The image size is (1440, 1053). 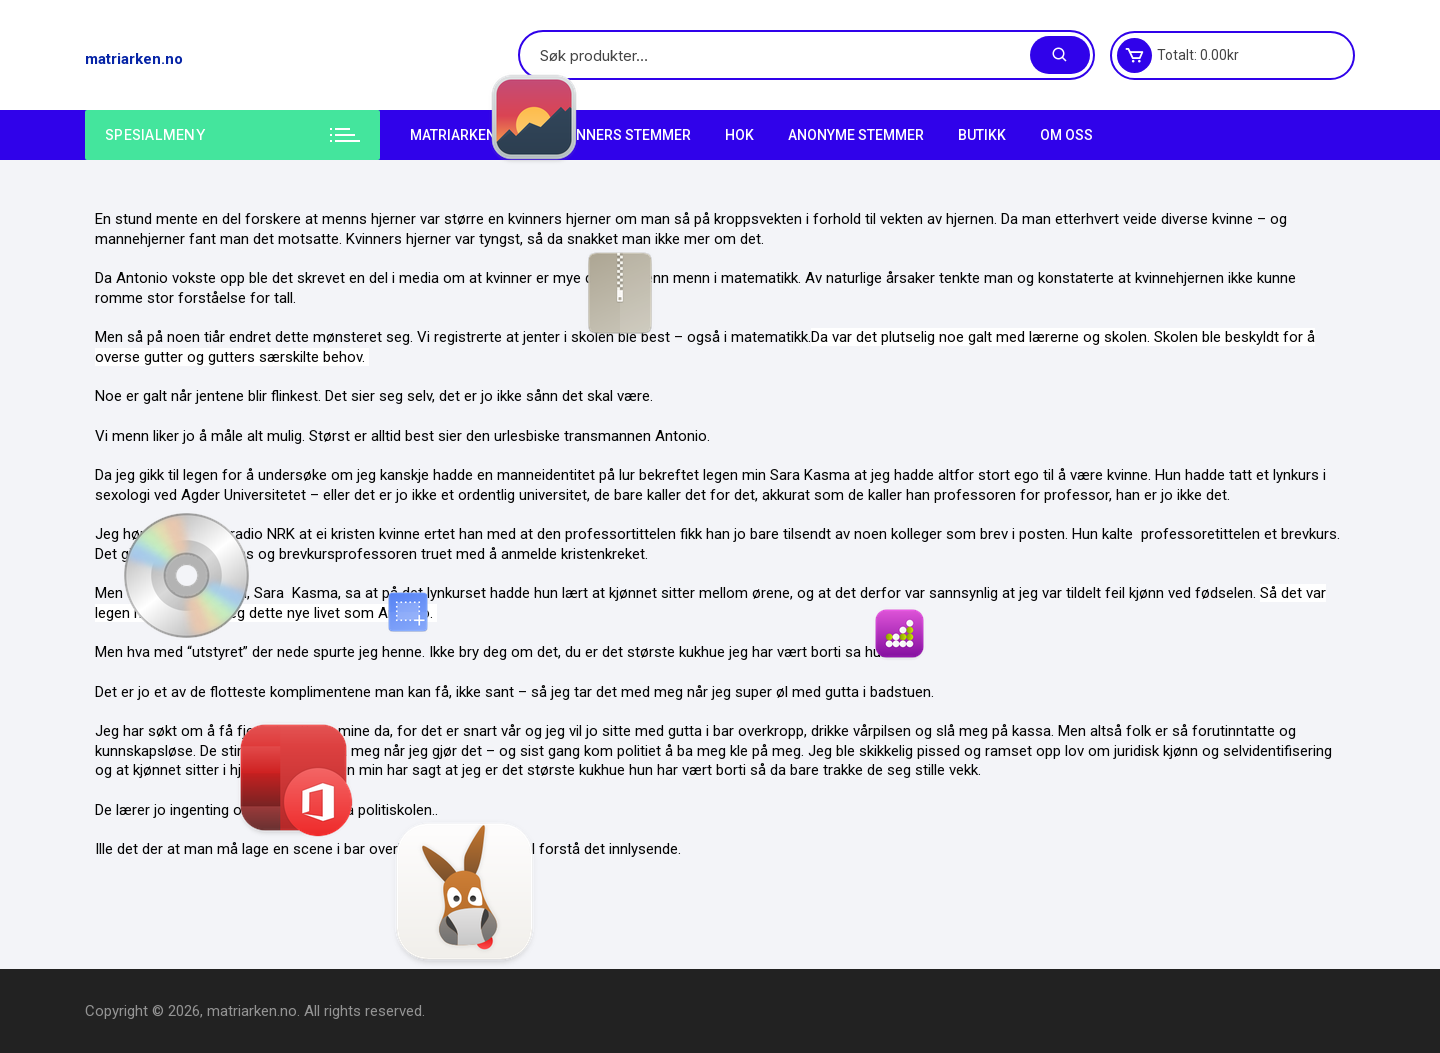 I want to click on insert or eject optical disc media, so click(x=186, y=575).